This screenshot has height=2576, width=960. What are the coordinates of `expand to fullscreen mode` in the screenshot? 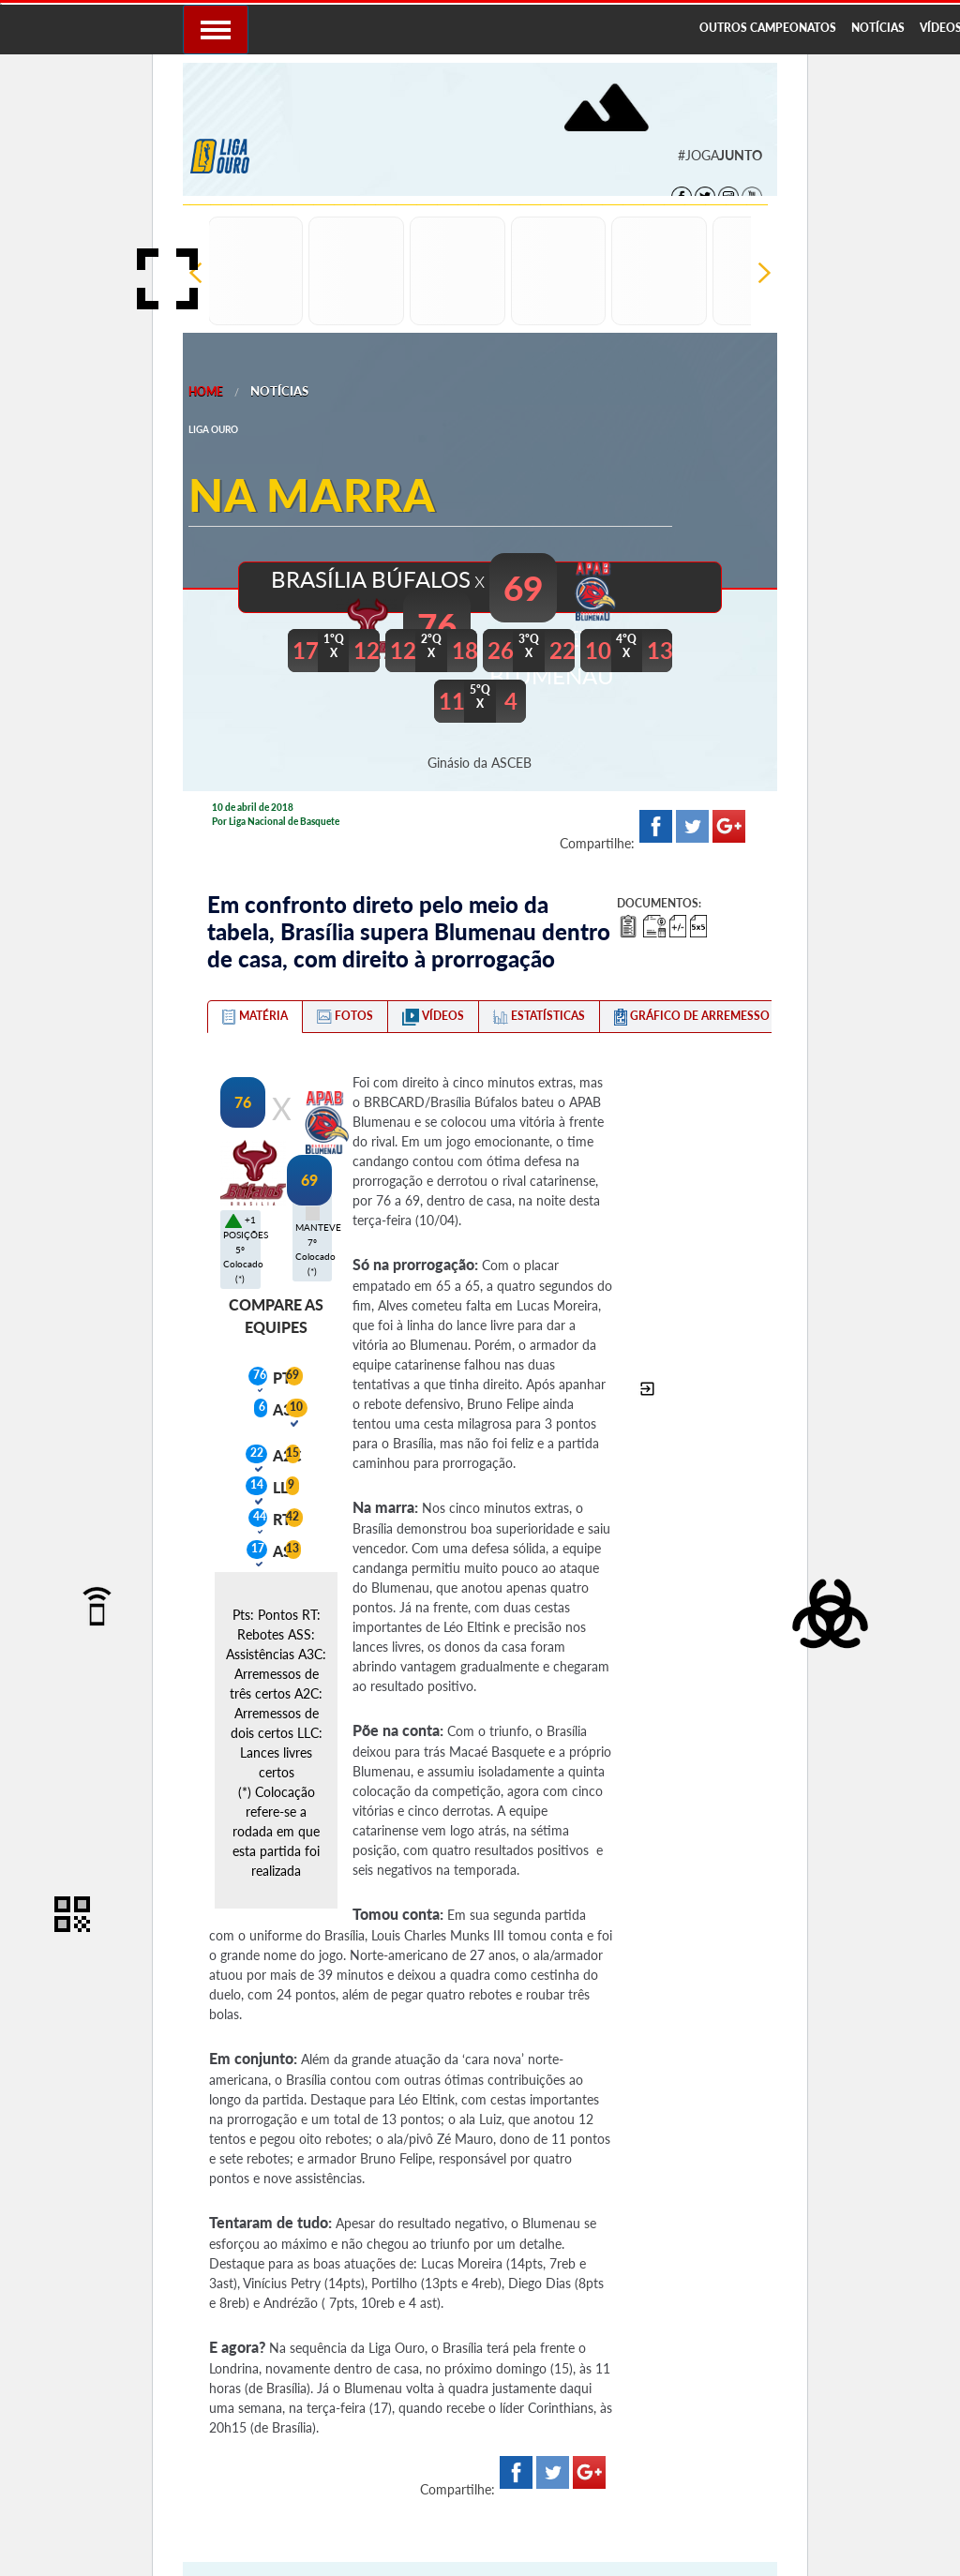 It's located at (167, 278).